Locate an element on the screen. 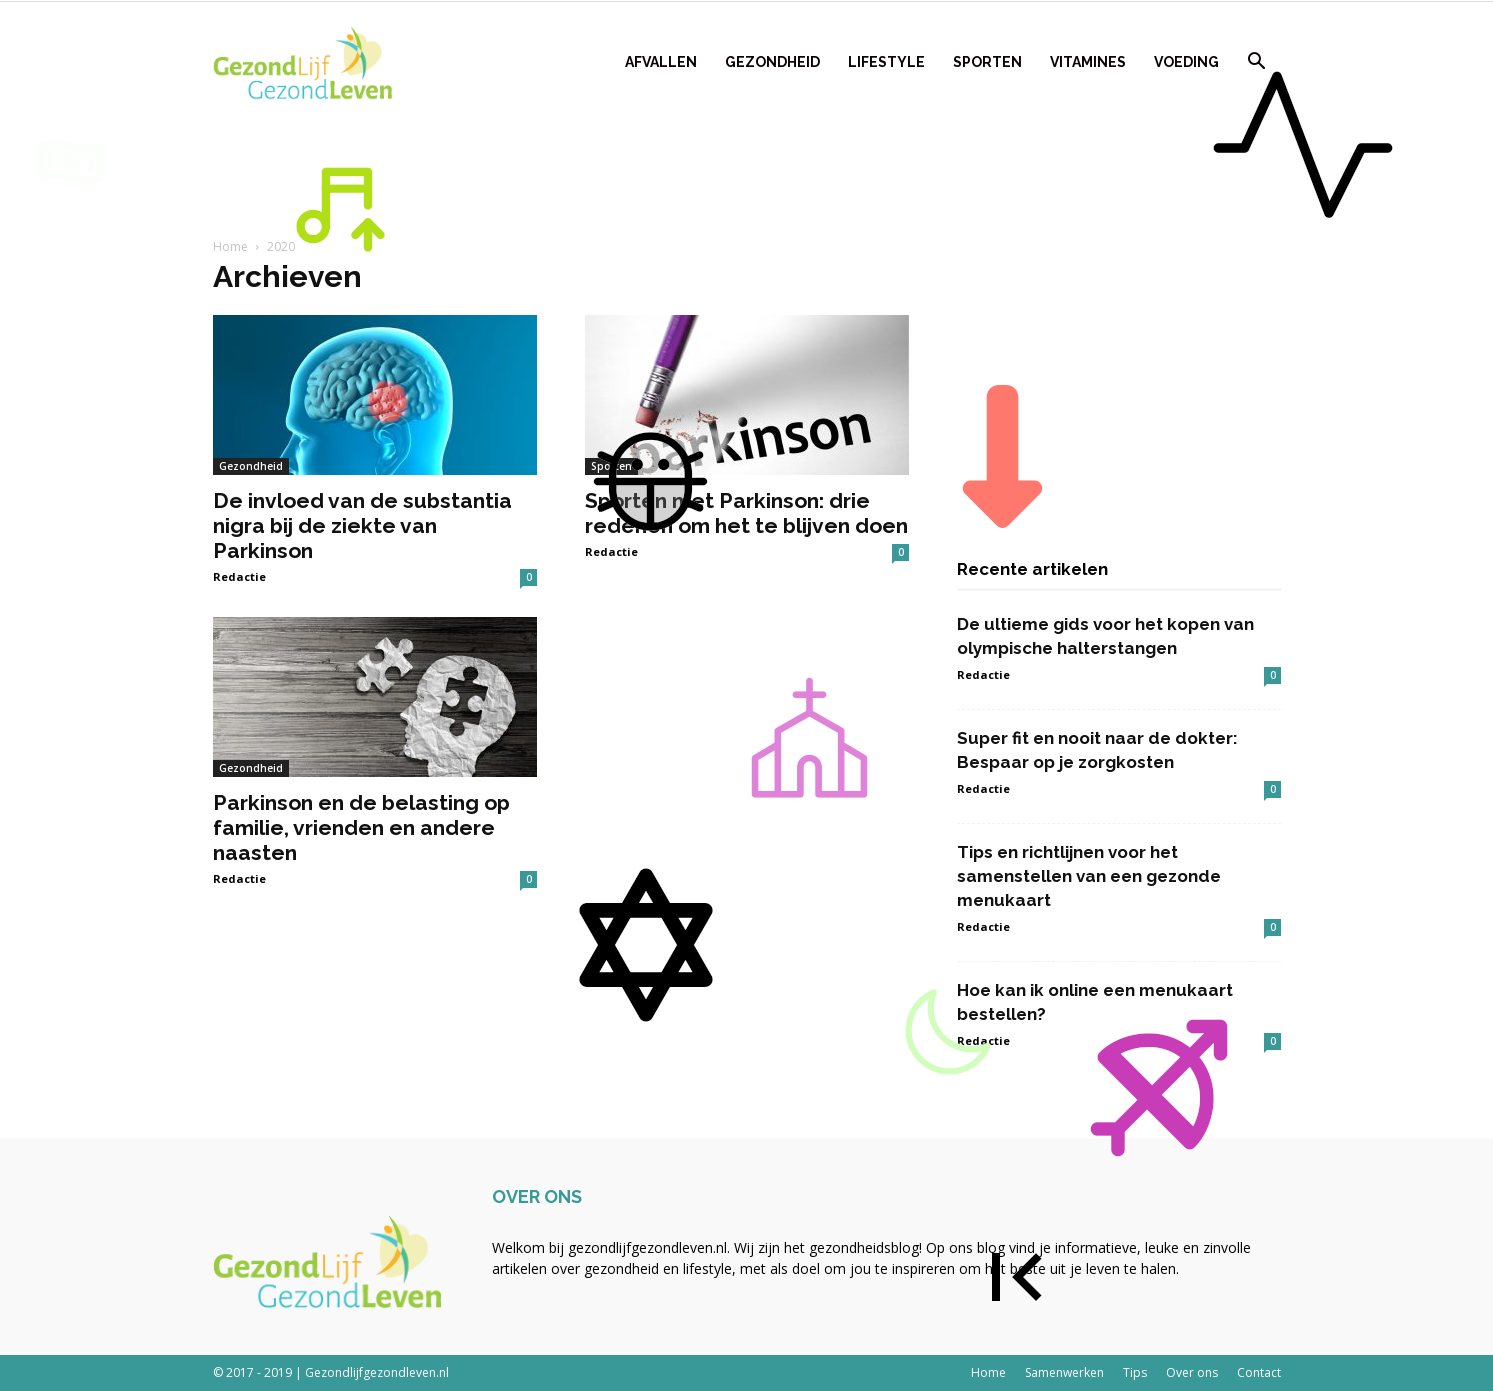 This screenshot has width=1493, height=1391. increase music volume is located at coordinates (338, 205).